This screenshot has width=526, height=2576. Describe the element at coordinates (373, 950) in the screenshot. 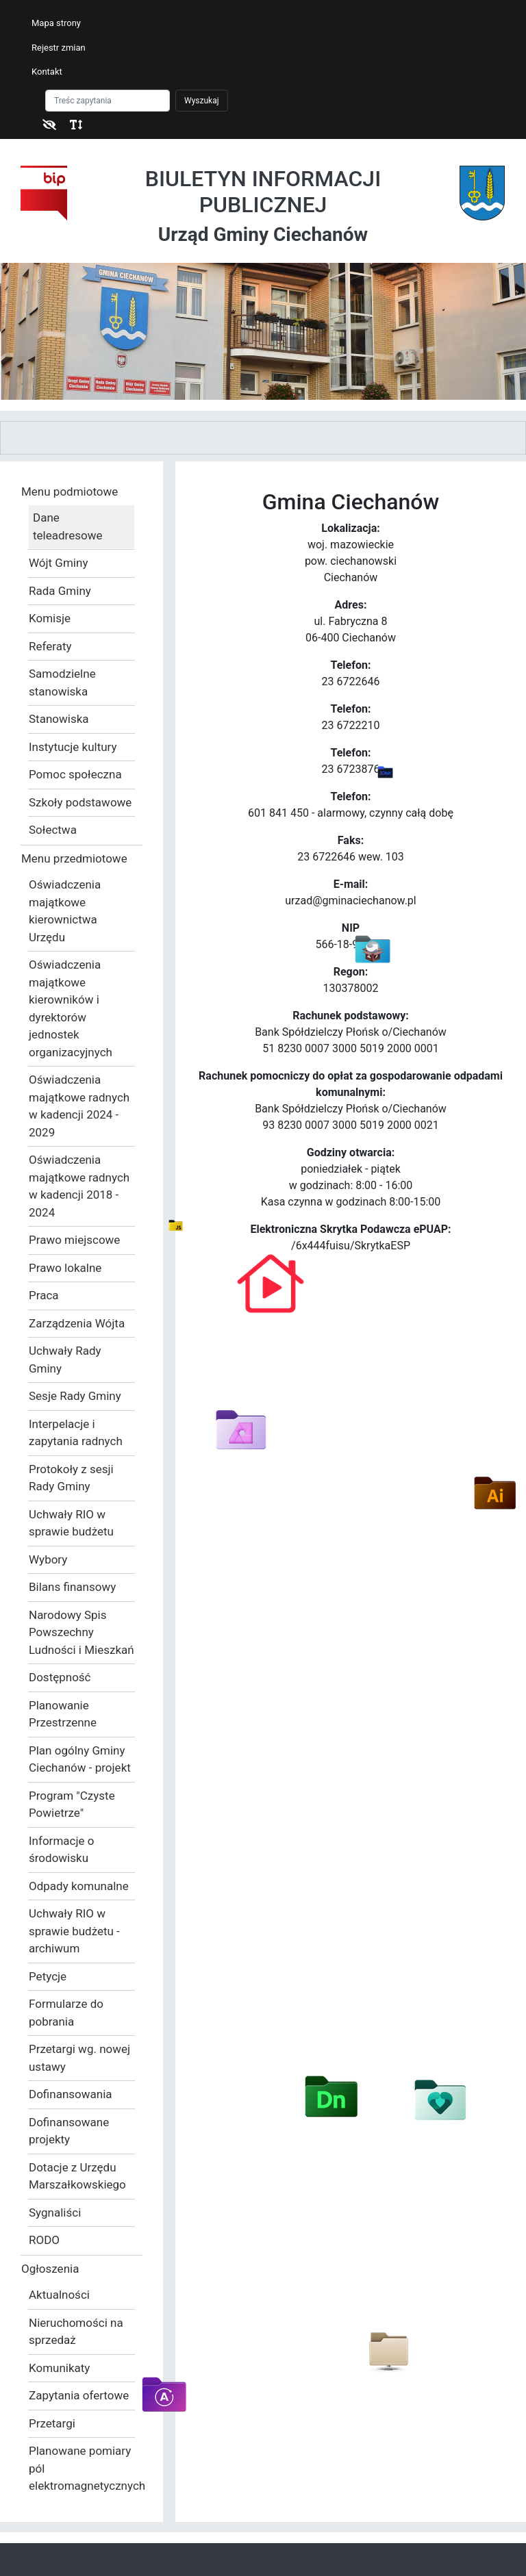

I see `folder containing portableapps packages` at that location.